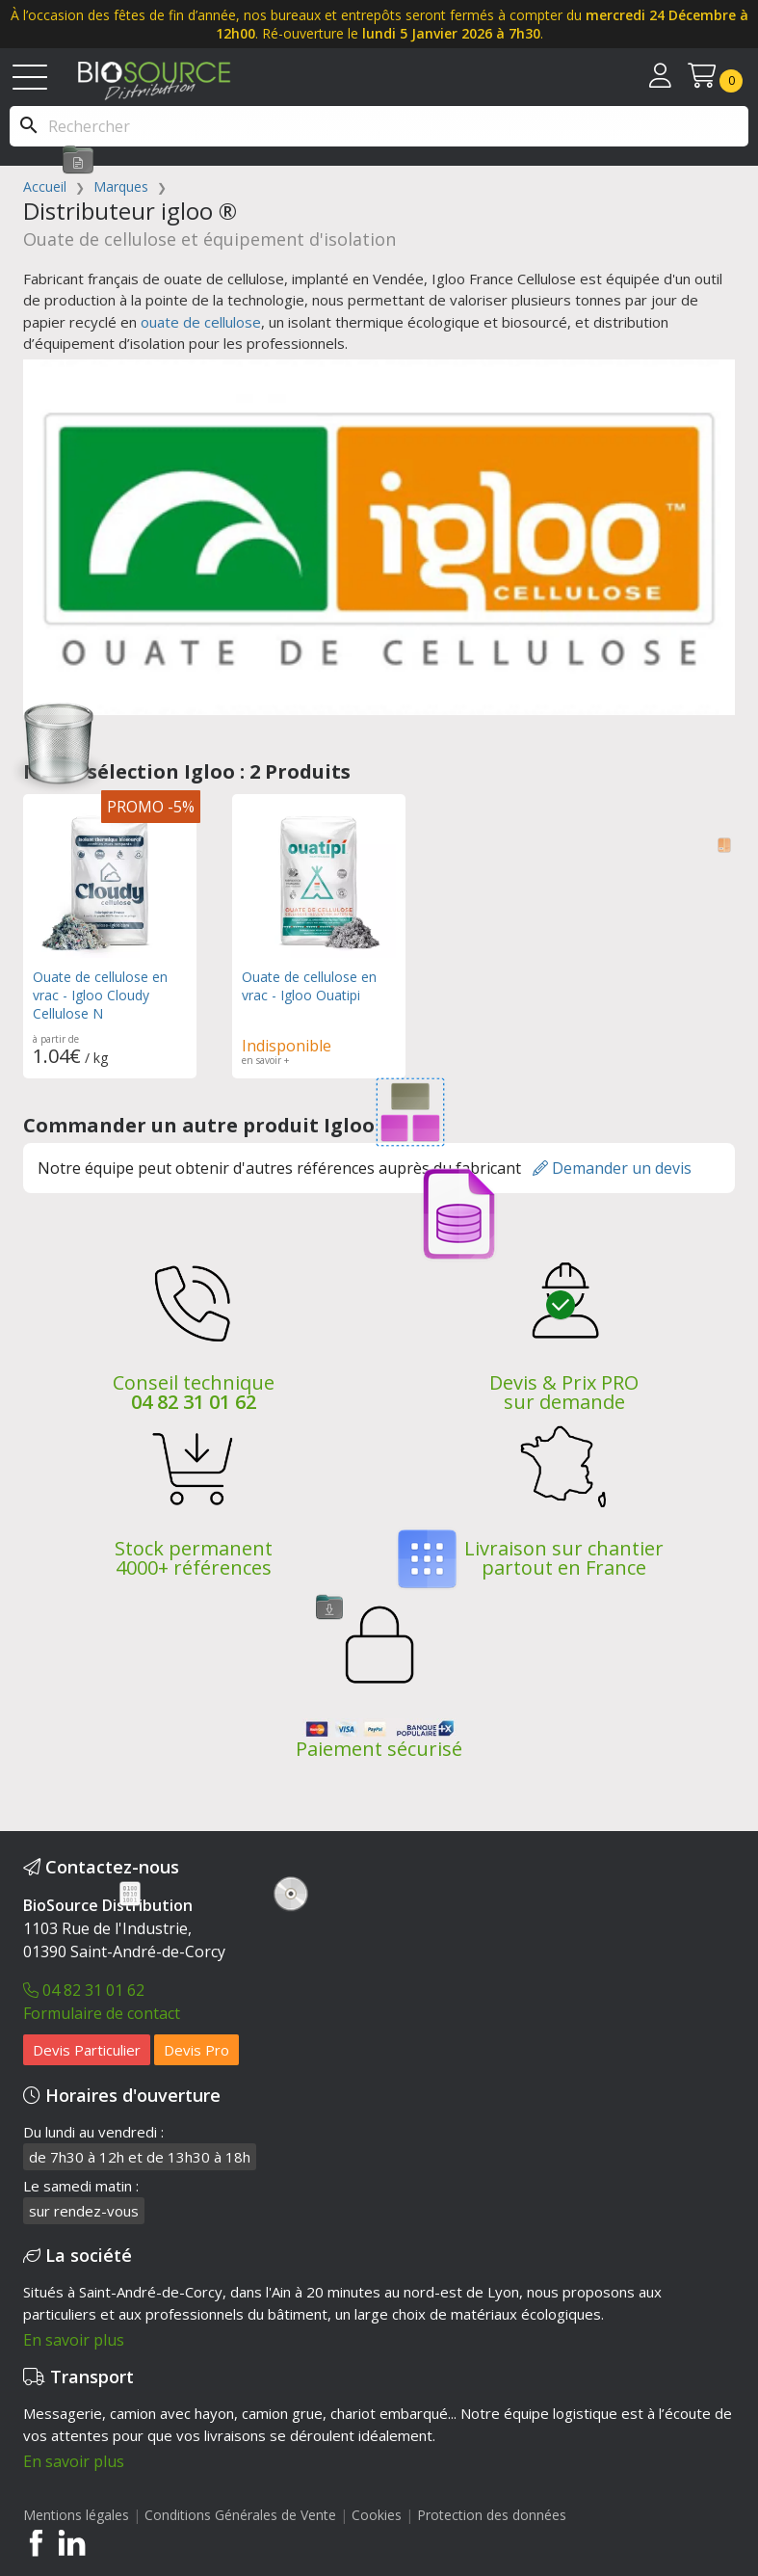 The image size is (758, 2576). Describe the element at coordinates (329, 1607) in the screenshot. I see `open your downloads folder` at that location.